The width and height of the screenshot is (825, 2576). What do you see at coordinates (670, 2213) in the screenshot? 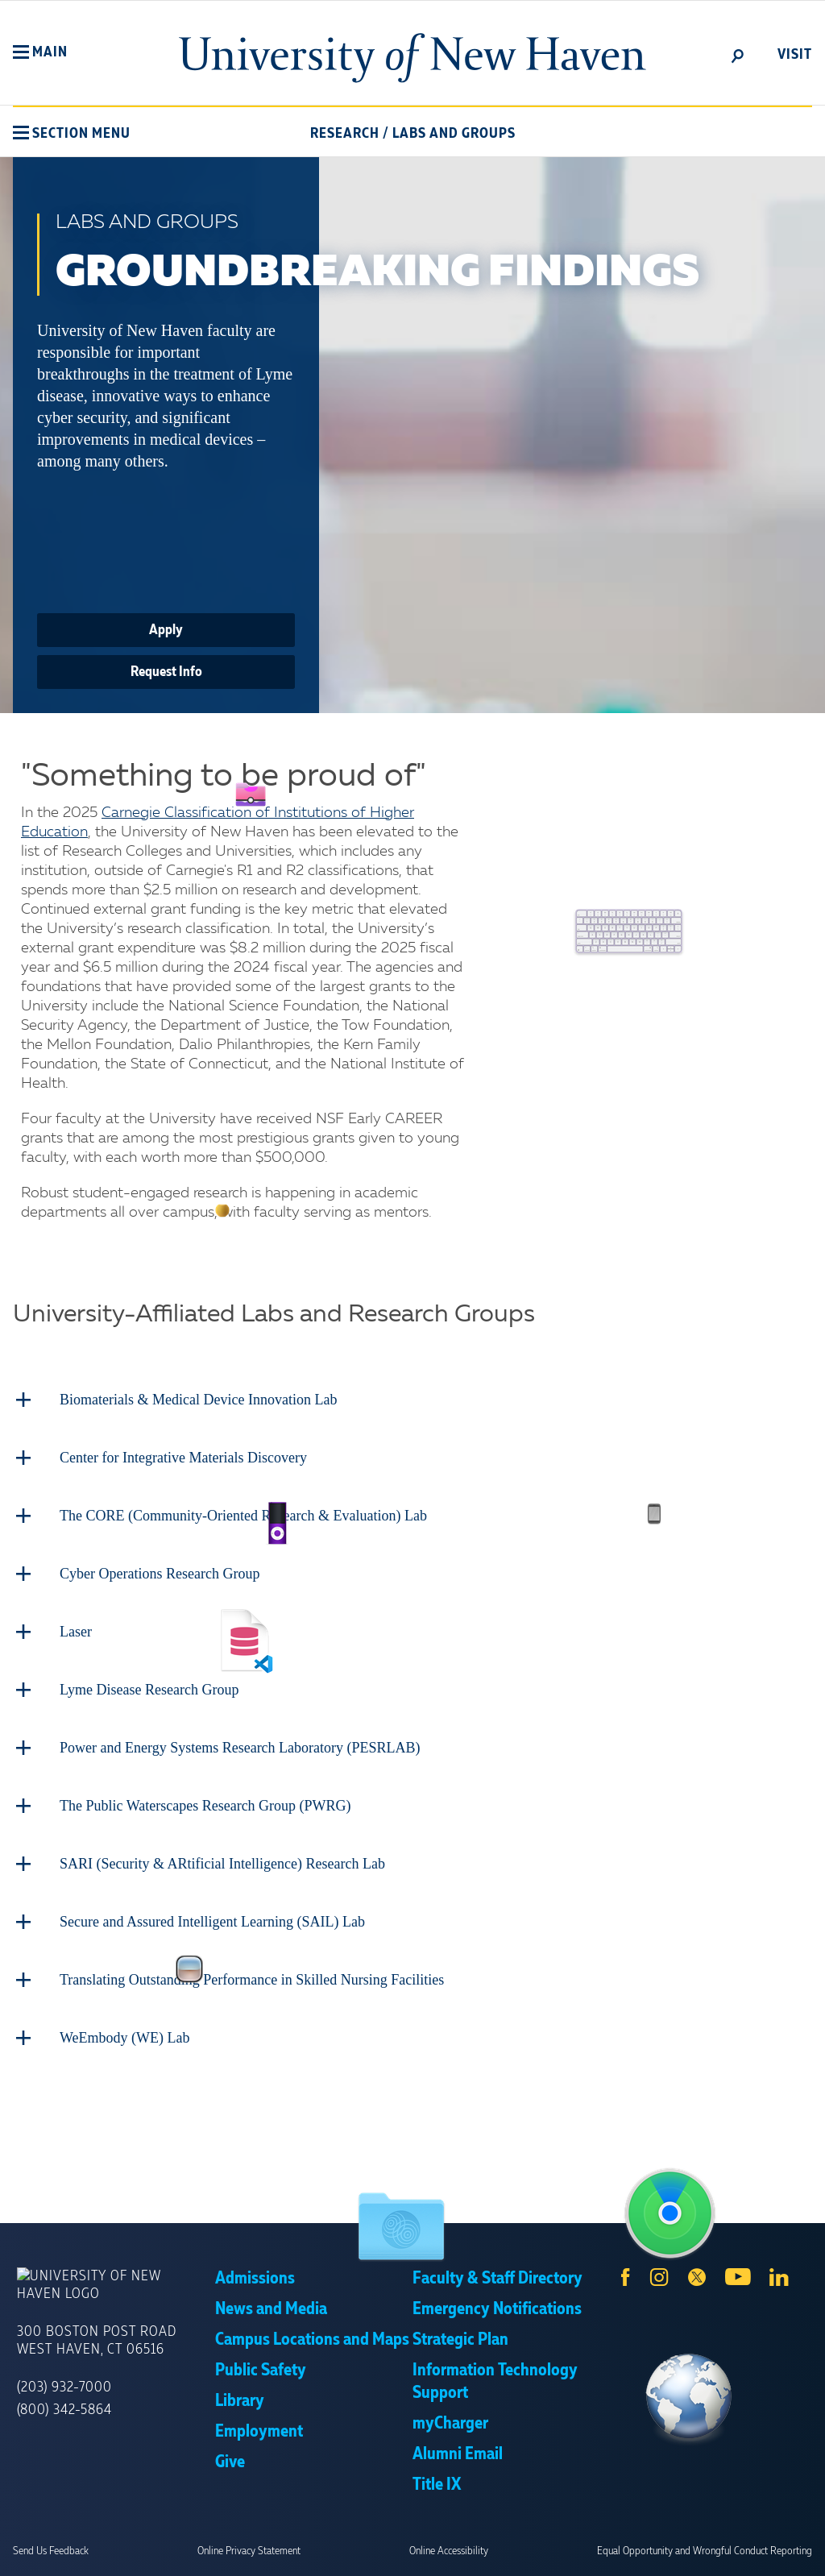
I see `open find my app to locate devices` at bounding box center [670, 2213].